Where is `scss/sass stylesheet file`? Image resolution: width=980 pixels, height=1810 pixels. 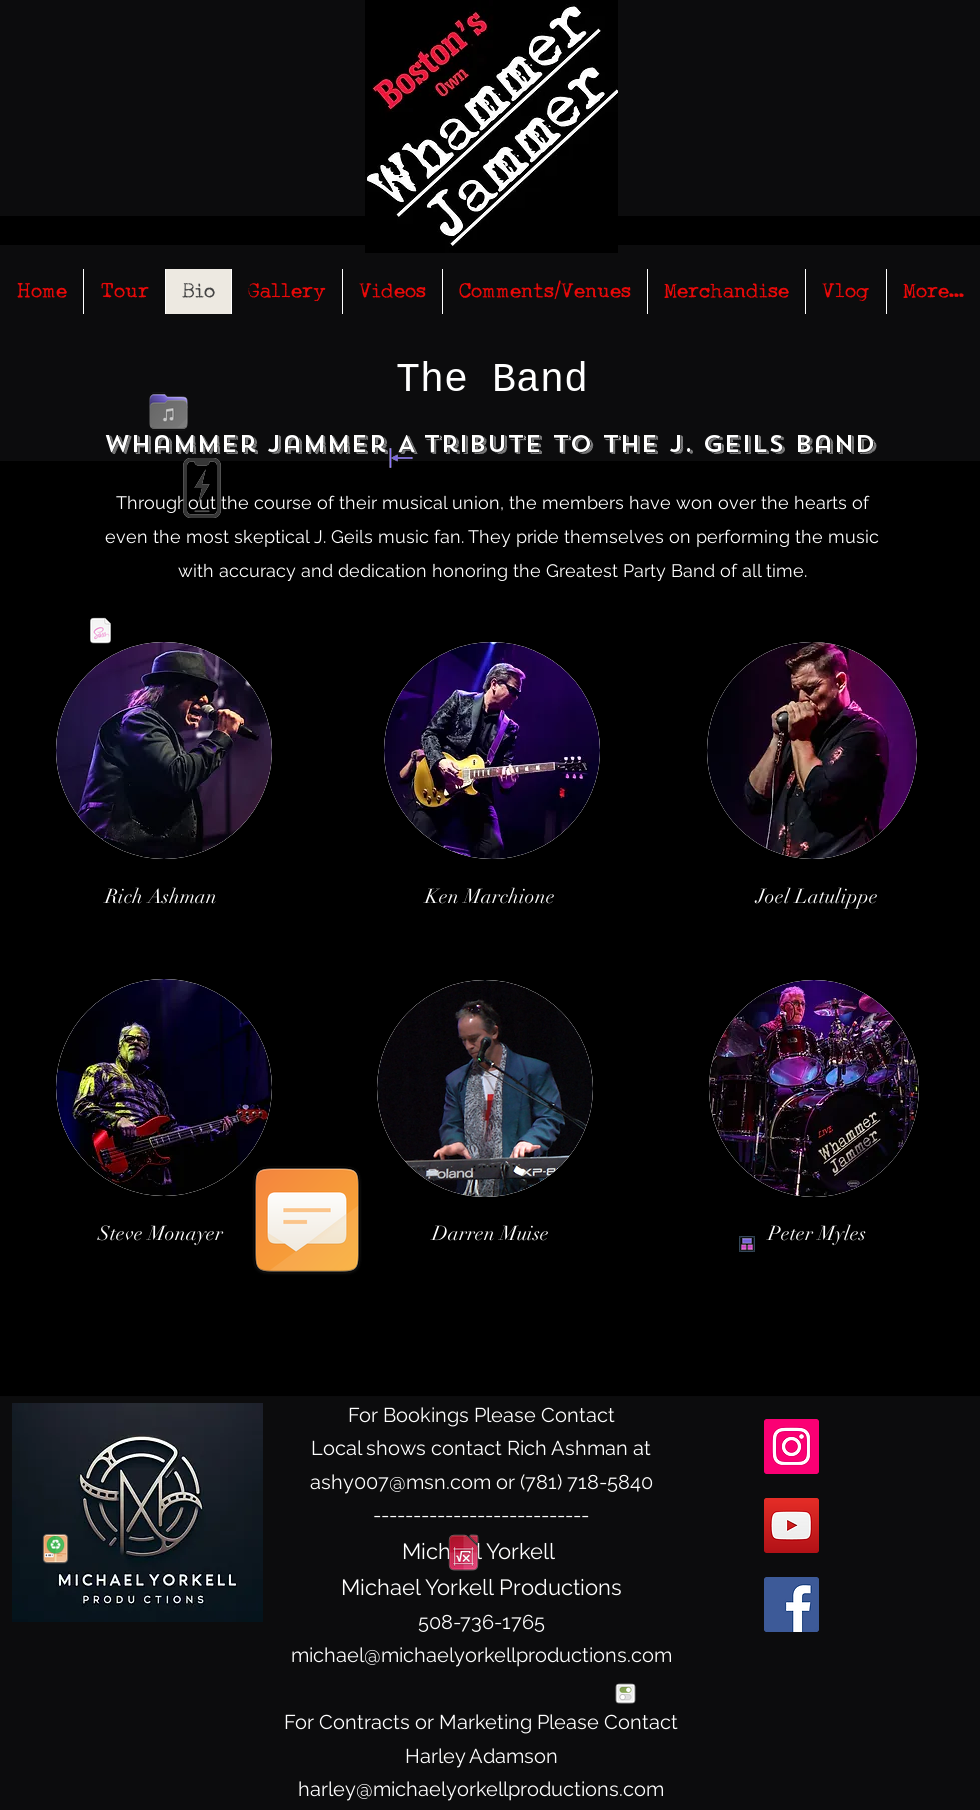
scss/sass stylesheet file is located at coordinates (100, 630).